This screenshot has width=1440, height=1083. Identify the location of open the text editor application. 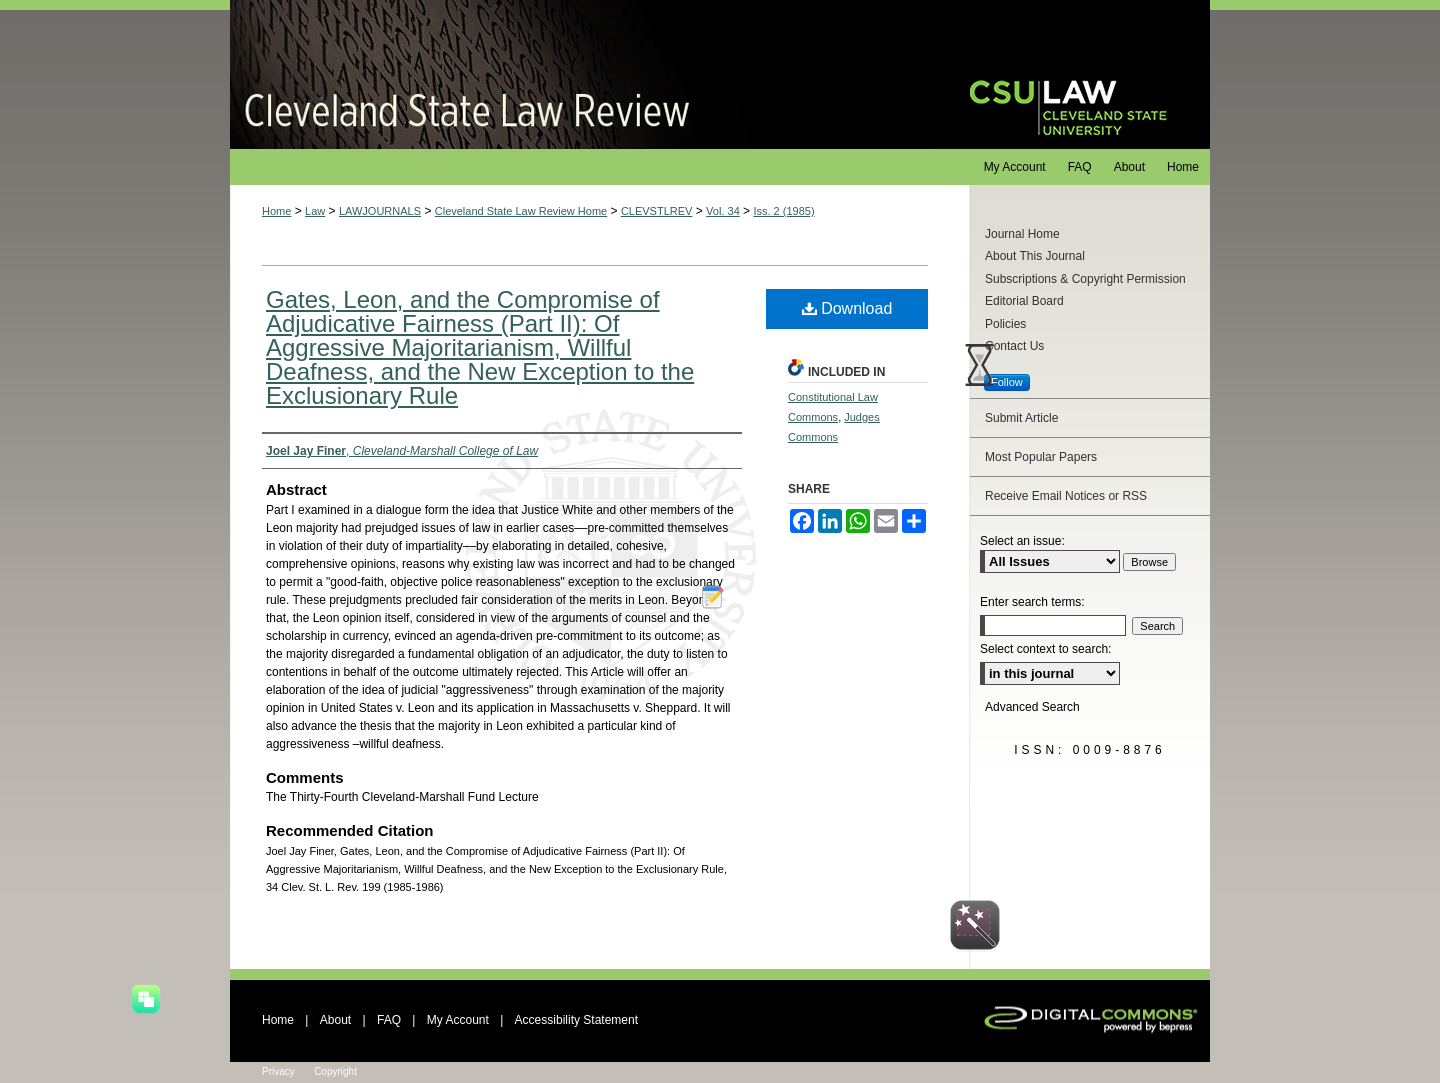
(712, 597).